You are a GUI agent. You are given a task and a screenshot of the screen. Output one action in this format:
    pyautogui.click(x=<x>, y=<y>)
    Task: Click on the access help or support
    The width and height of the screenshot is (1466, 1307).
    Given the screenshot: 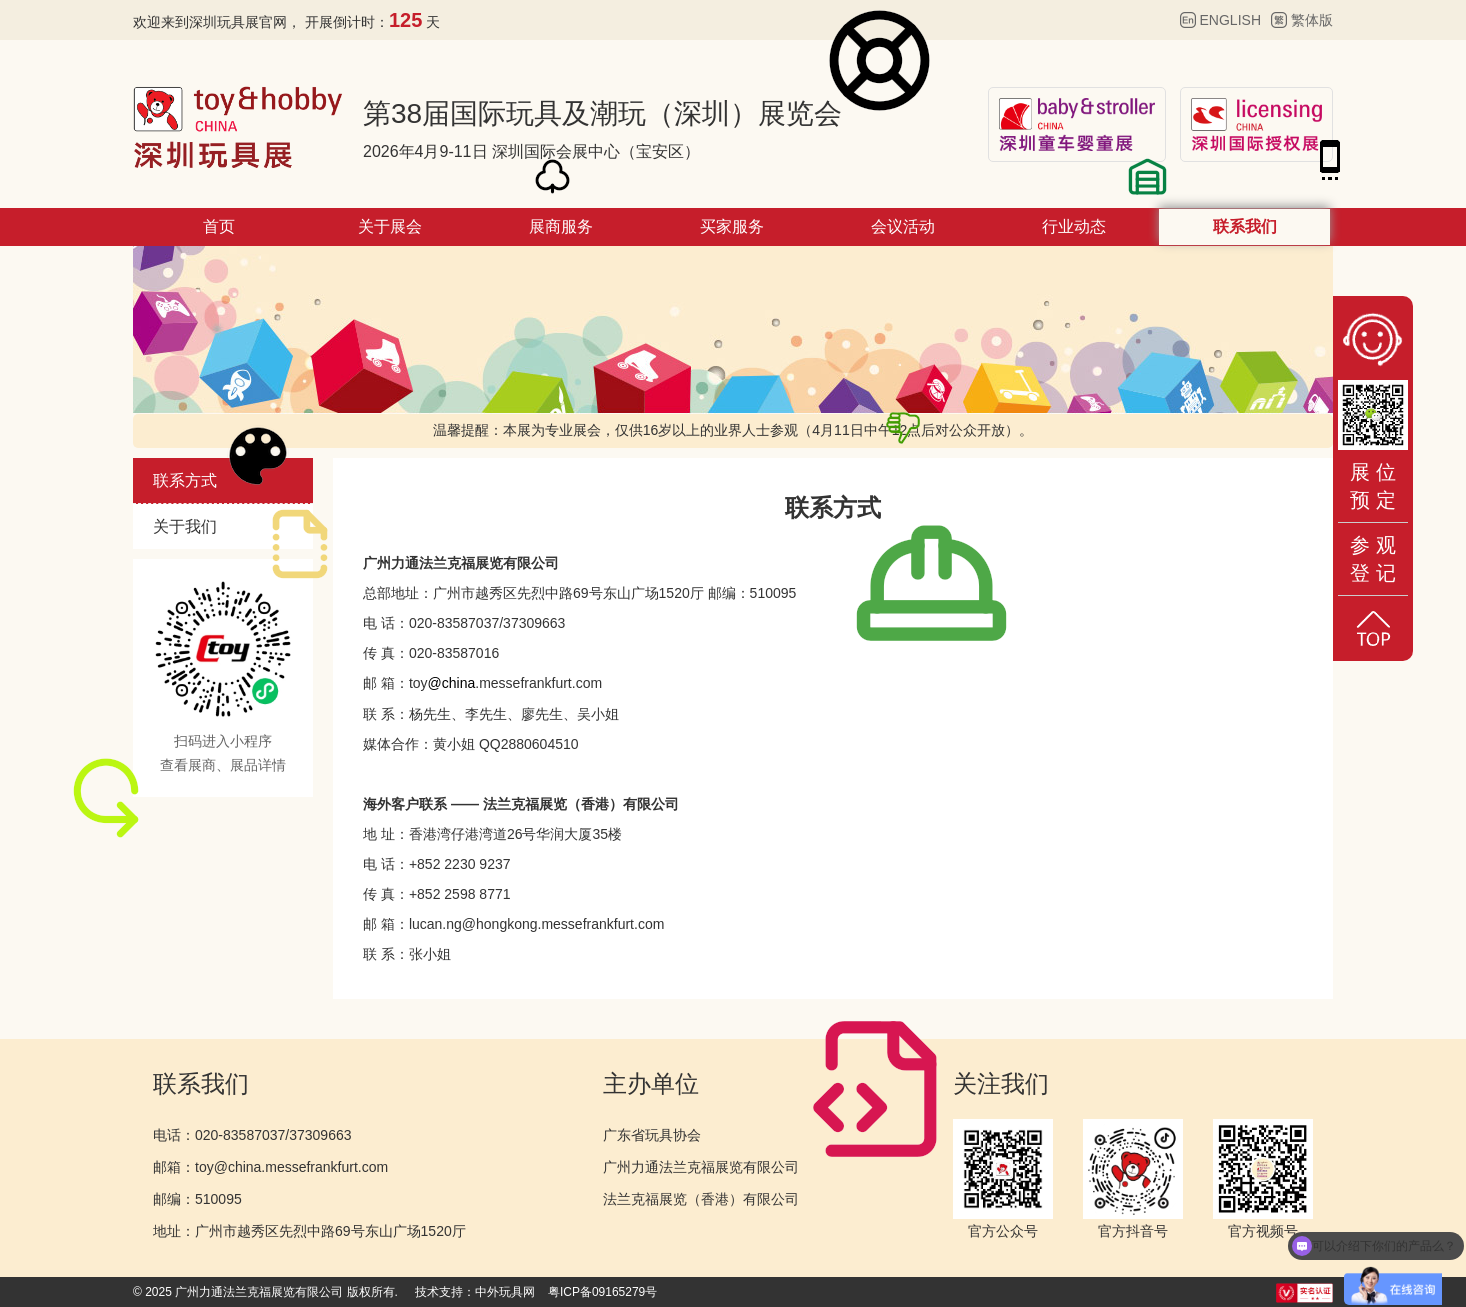 What is the action you would take?
    pyautogui.click(x=879, y=60)
    